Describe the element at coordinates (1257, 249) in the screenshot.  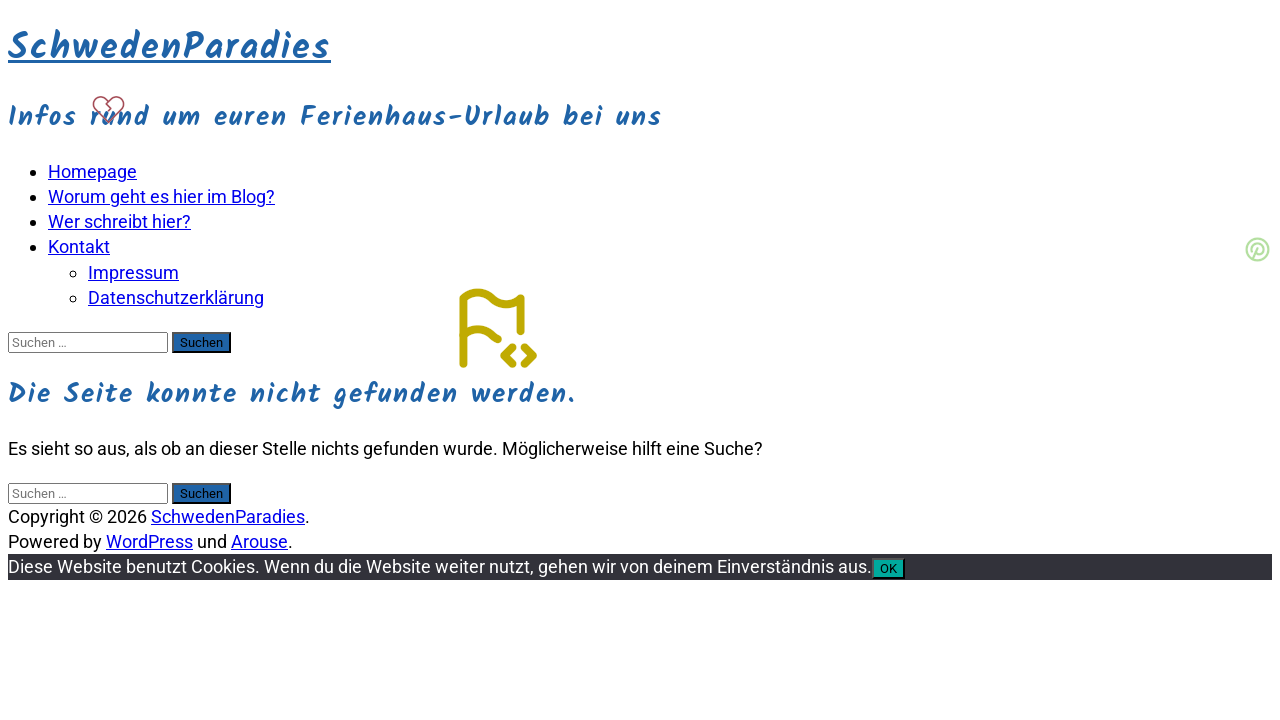
I see `share to Pinterest` at that location.